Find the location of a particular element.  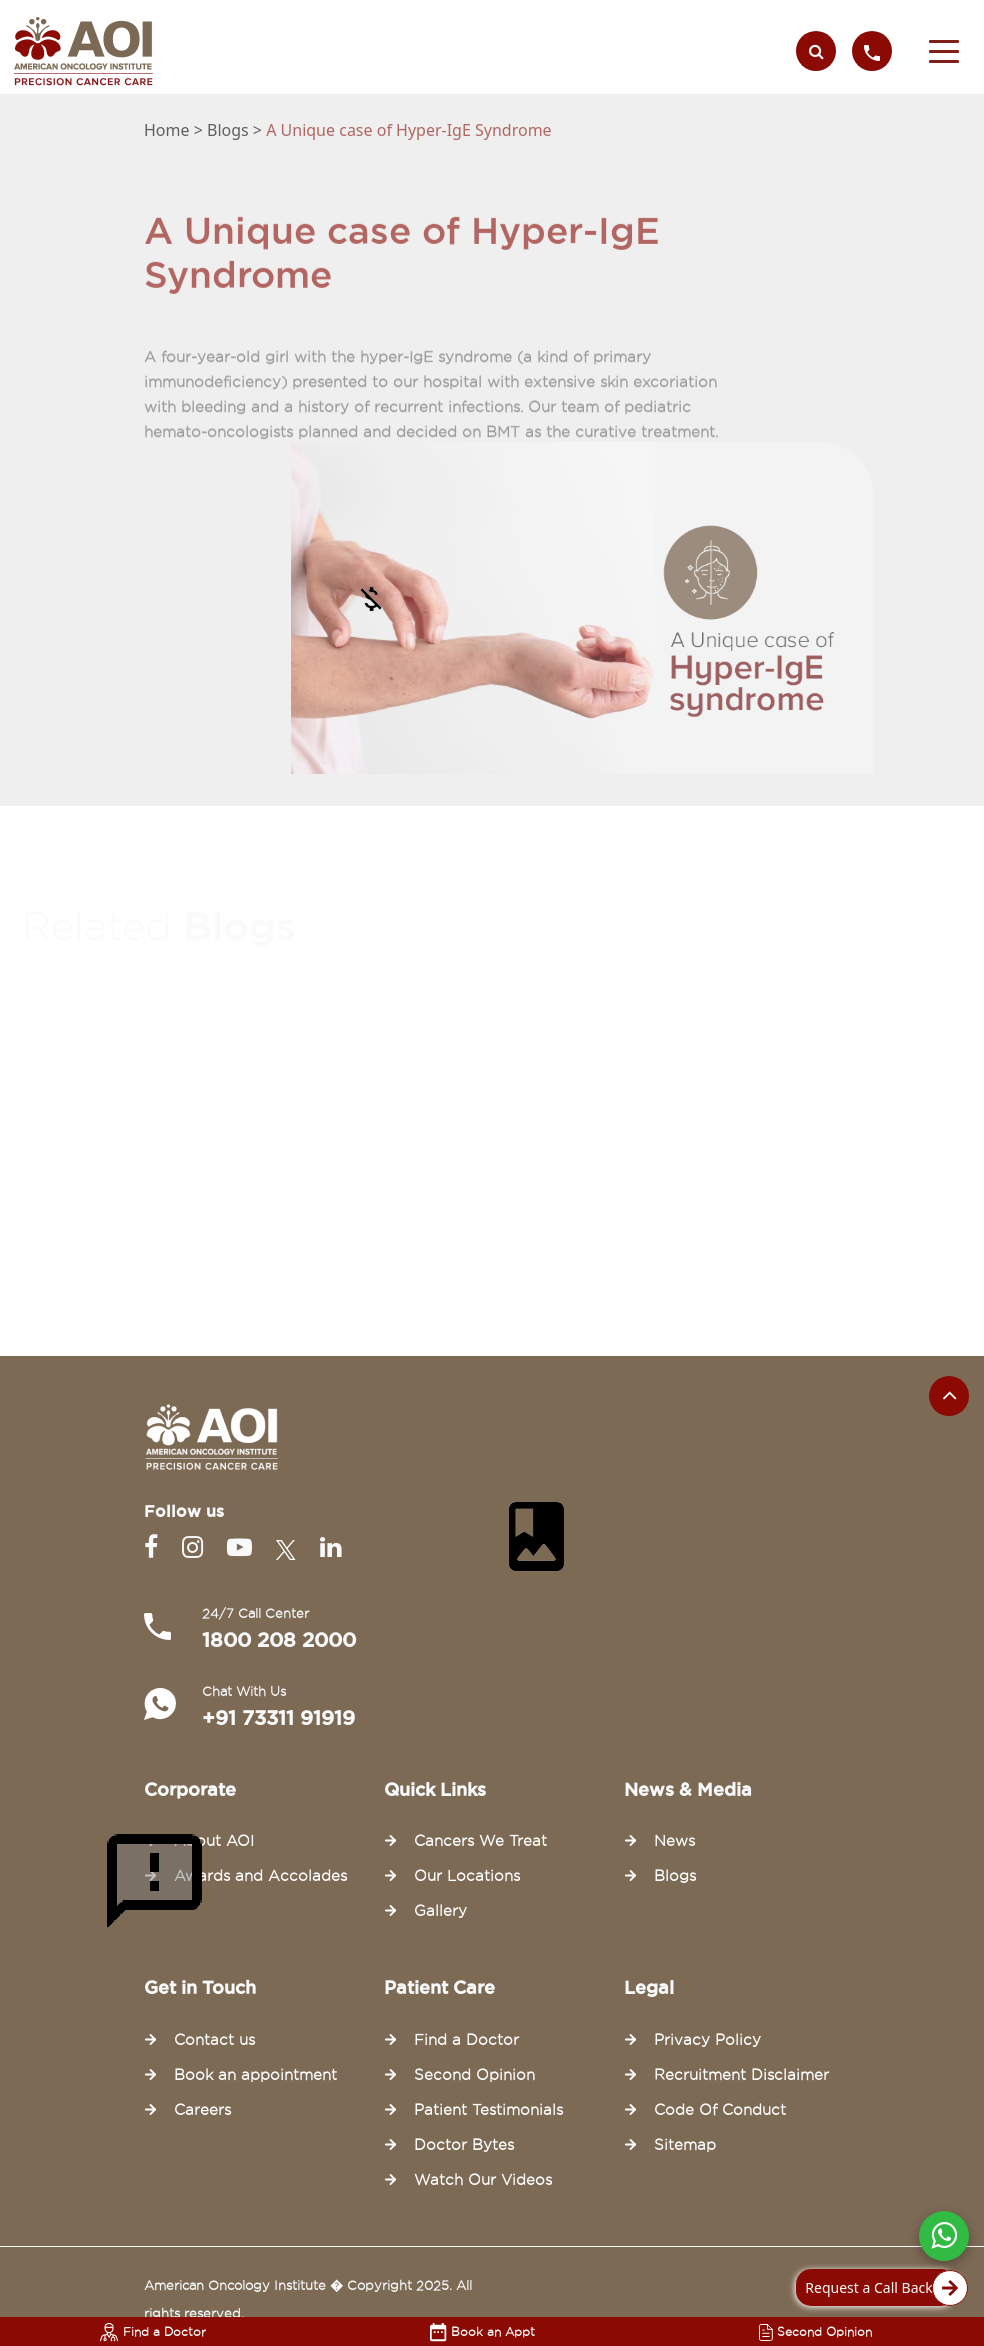

open photo album is located at coordinates (536, 1536).